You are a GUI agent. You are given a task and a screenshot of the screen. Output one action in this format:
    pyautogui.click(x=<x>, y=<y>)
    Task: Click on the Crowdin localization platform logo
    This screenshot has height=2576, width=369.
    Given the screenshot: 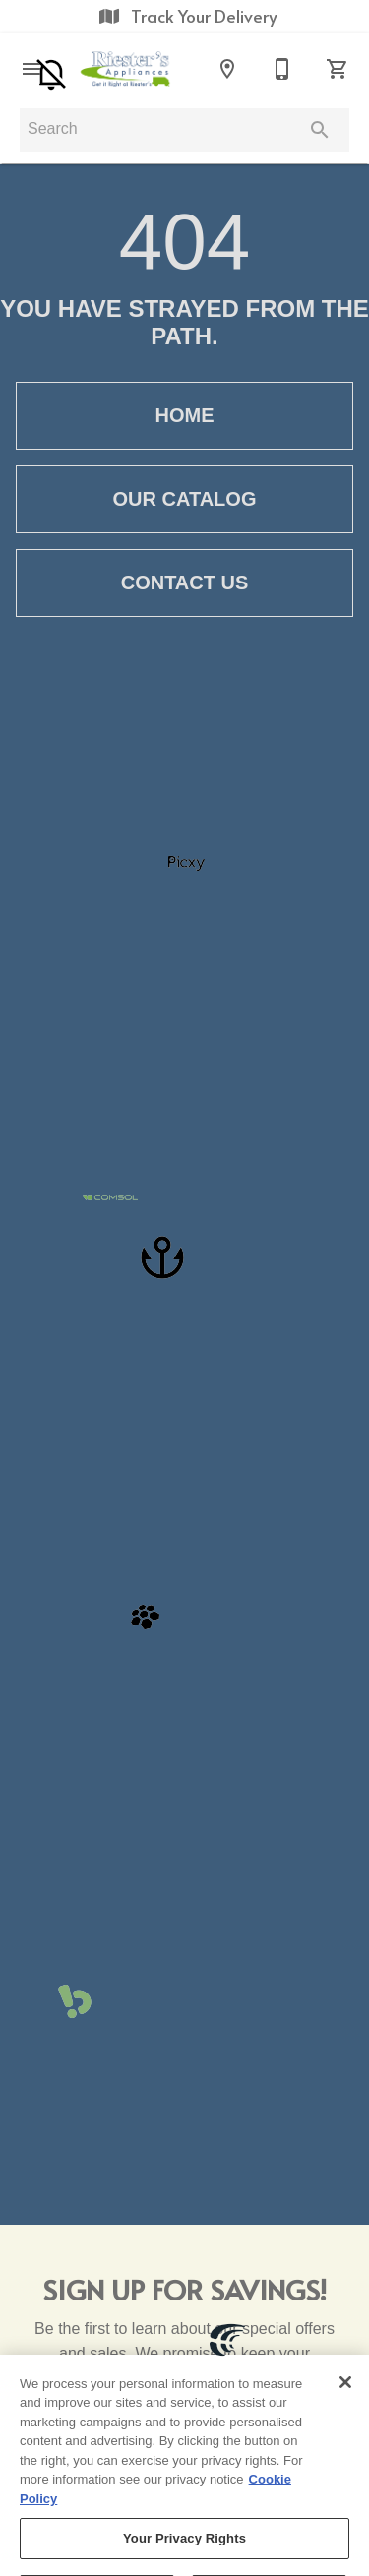 What is the action you would take?
    pyautogui.click(x=227, y=2340)
    